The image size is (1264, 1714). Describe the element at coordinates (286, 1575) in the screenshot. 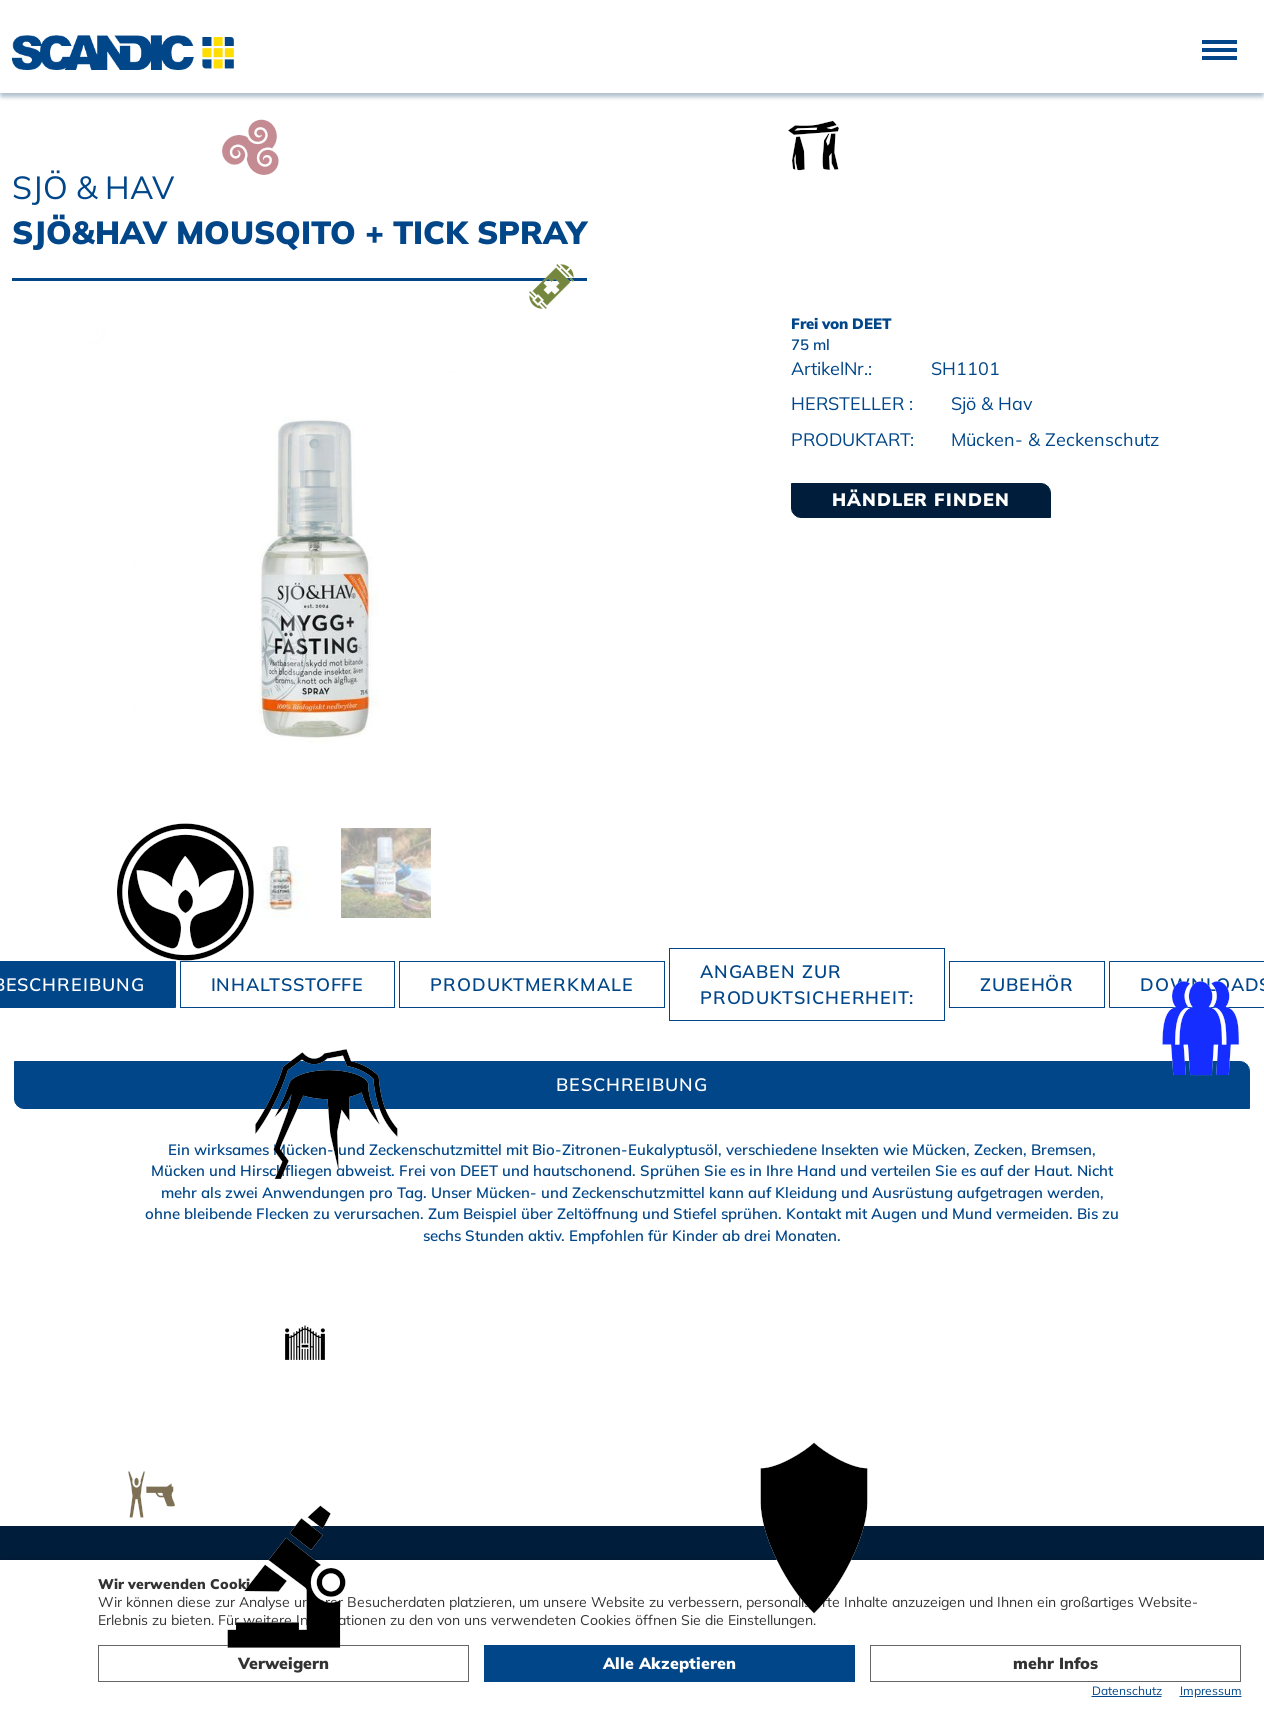

I see `access research or analysis tools` at that location.